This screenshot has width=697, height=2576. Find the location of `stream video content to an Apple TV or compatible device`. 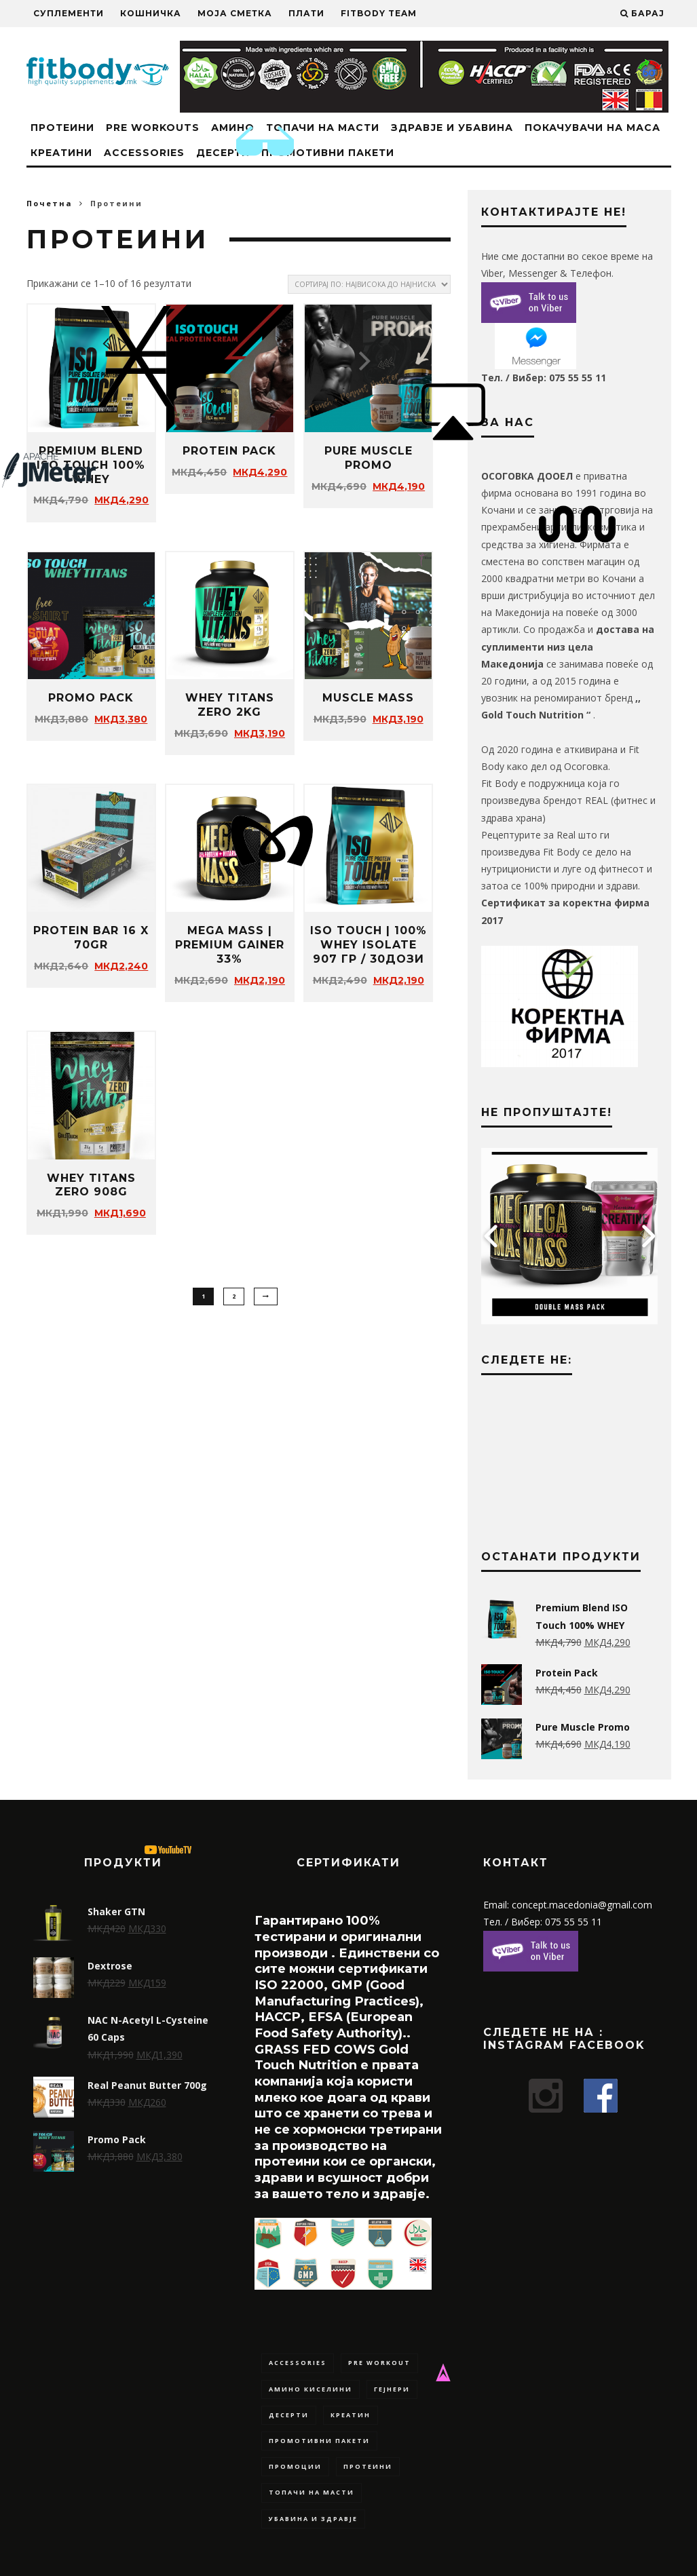

stream video content to an Apple TV or compatible device is located at coordinates (453, 412).